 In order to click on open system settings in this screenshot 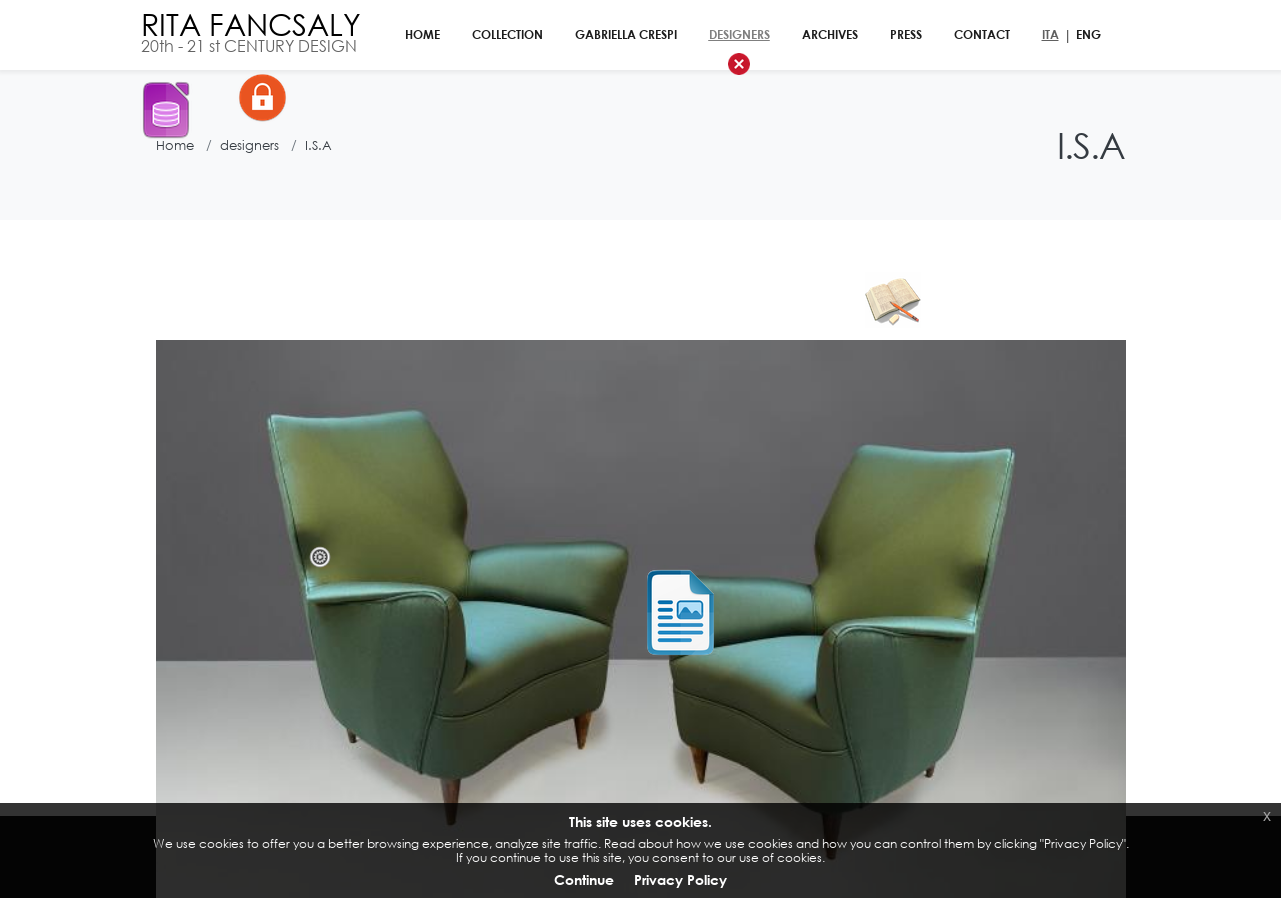, I will do `click(320, 557)`.